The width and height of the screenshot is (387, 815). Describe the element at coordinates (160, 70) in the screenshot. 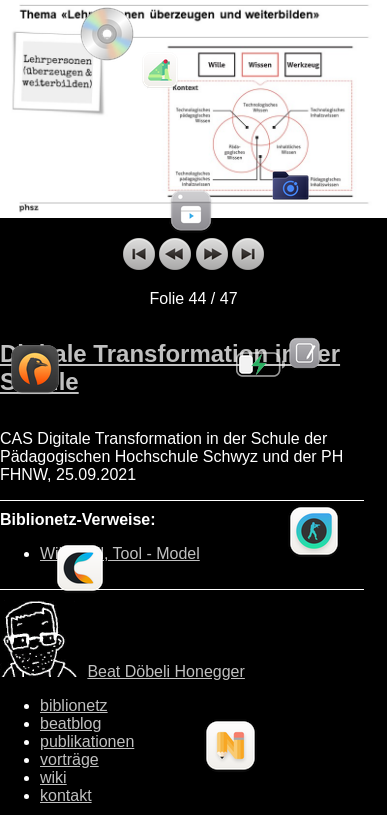

I see `open frog text extraction app` at that location.